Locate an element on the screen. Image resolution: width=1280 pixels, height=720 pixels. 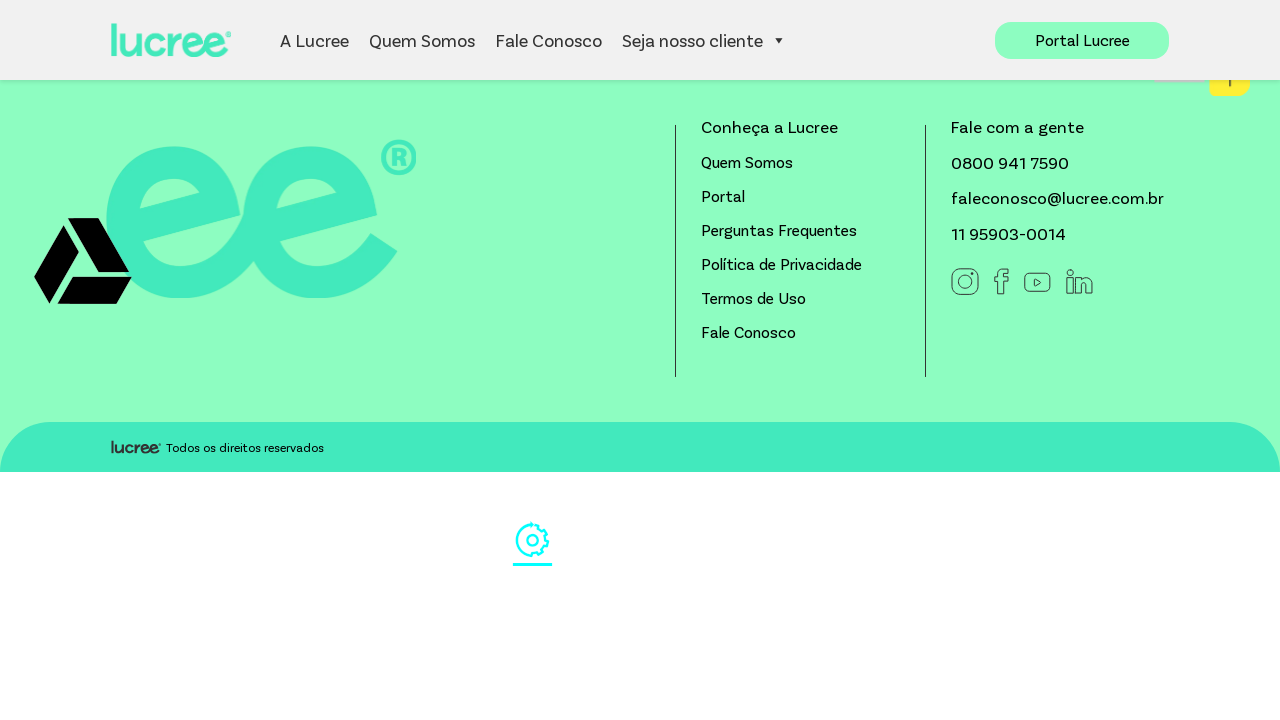
JFrog Pipelines logo is located at coordinates (532, 543).